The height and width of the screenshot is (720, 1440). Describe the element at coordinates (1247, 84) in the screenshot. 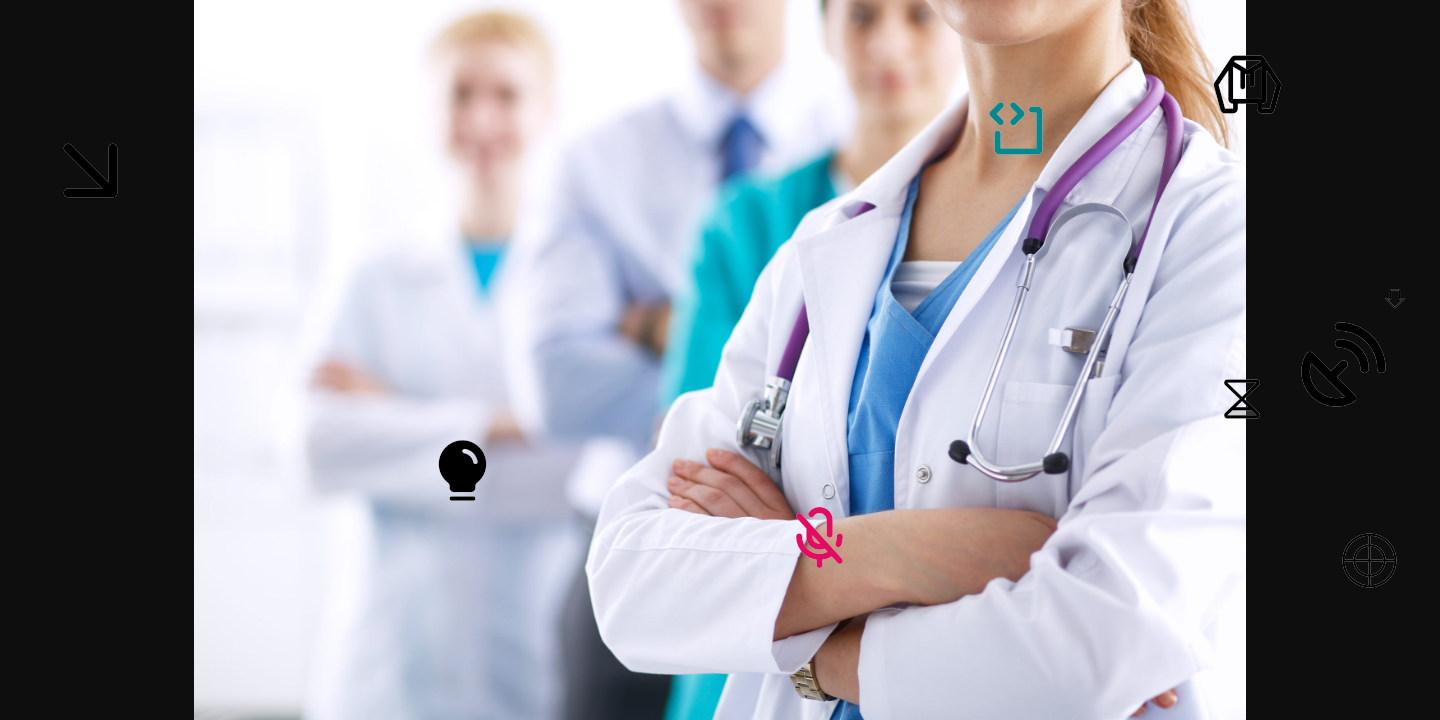

I see `browse clothing or apparel items` at that location.